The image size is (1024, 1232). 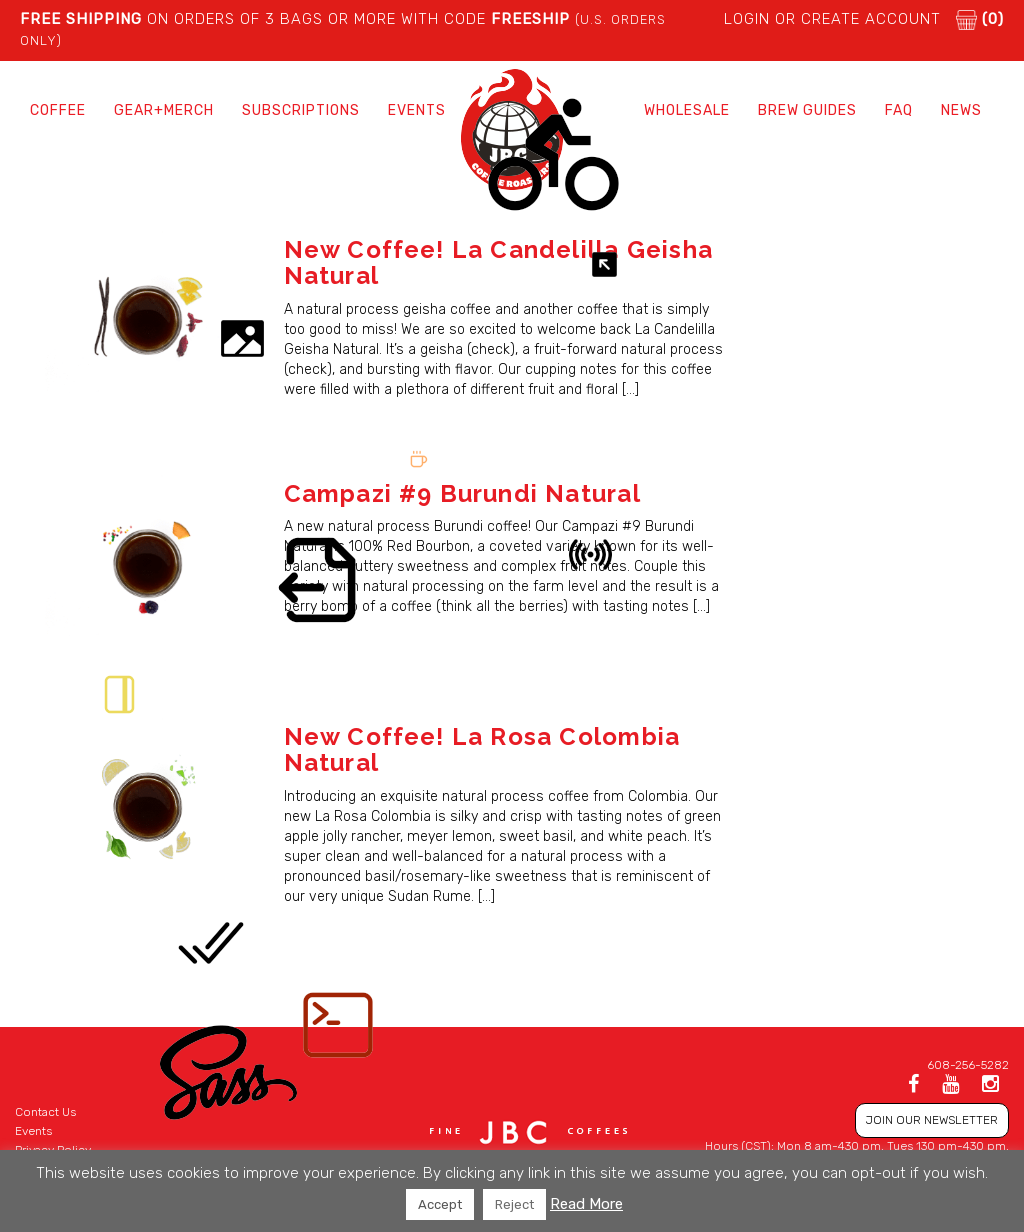 I want to click on access radio or audio streaming, so click(x=590, y=554).